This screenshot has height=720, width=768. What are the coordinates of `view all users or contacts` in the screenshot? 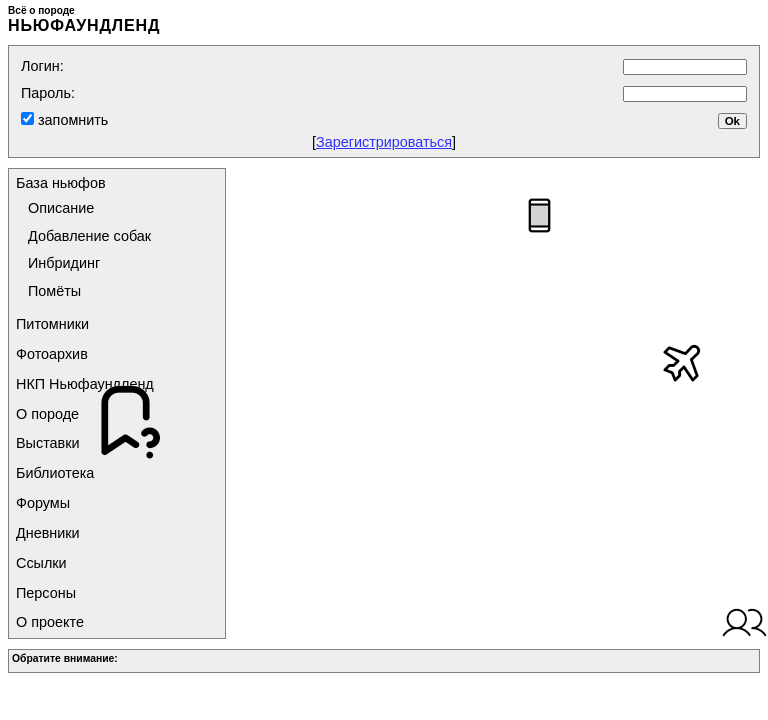 It's located at (744, 622).